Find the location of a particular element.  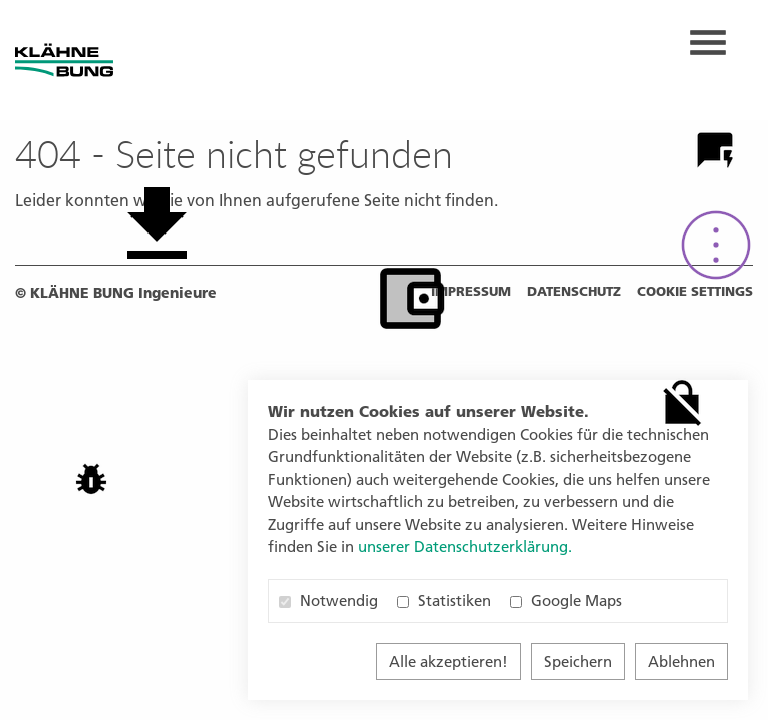

access your digital wallet is located at coordinates (410, 298).